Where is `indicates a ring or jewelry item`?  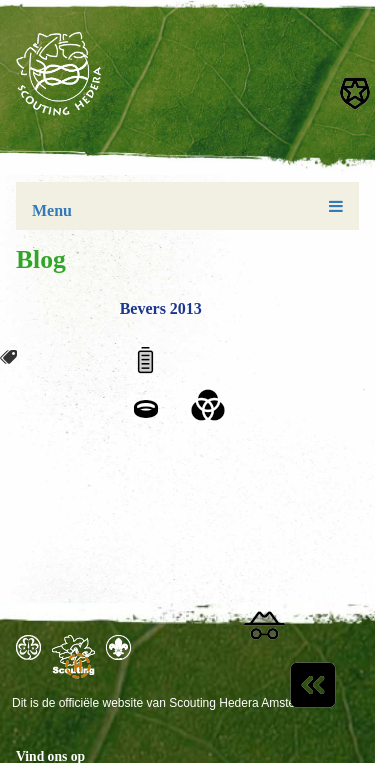
indicates a ring or jewelry item is located at coordinates (146, 409).